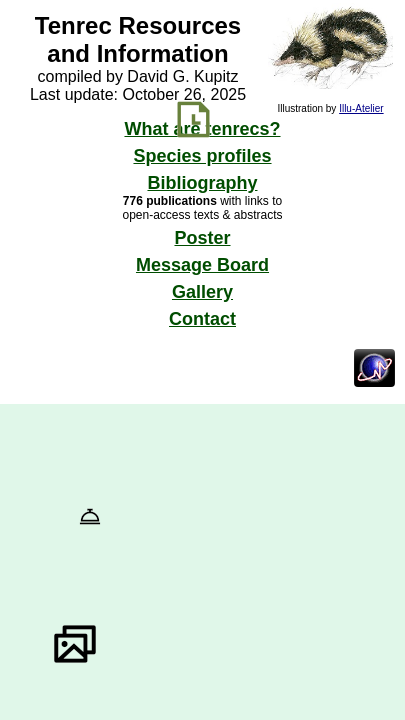 Image resolution: width=405 pixels, height=720 pixels. Describe the element at coordinates (193, 119) in the screenshot. I see `view file version history` at that location.